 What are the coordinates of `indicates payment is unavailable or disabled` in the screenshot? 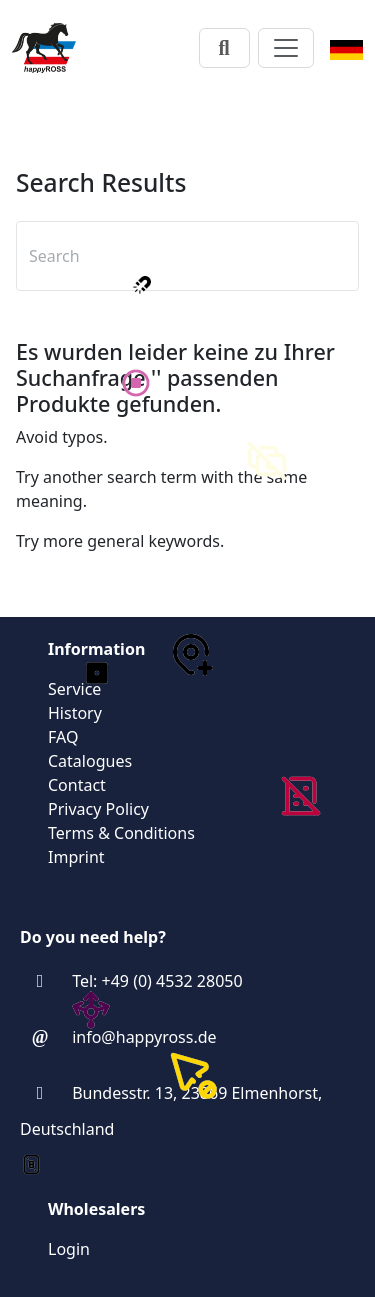 It's located at (267, 461).